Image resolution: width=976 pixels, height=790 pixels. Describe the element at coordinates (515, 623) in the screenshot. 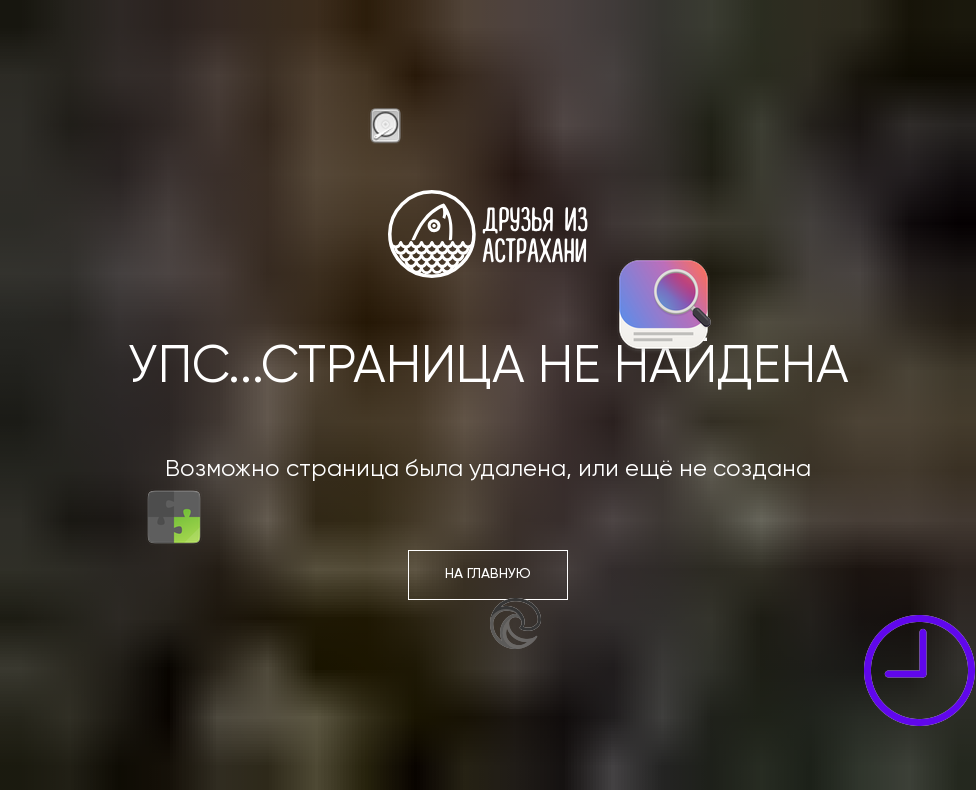

I see `open microsoft edge browser` at that location.